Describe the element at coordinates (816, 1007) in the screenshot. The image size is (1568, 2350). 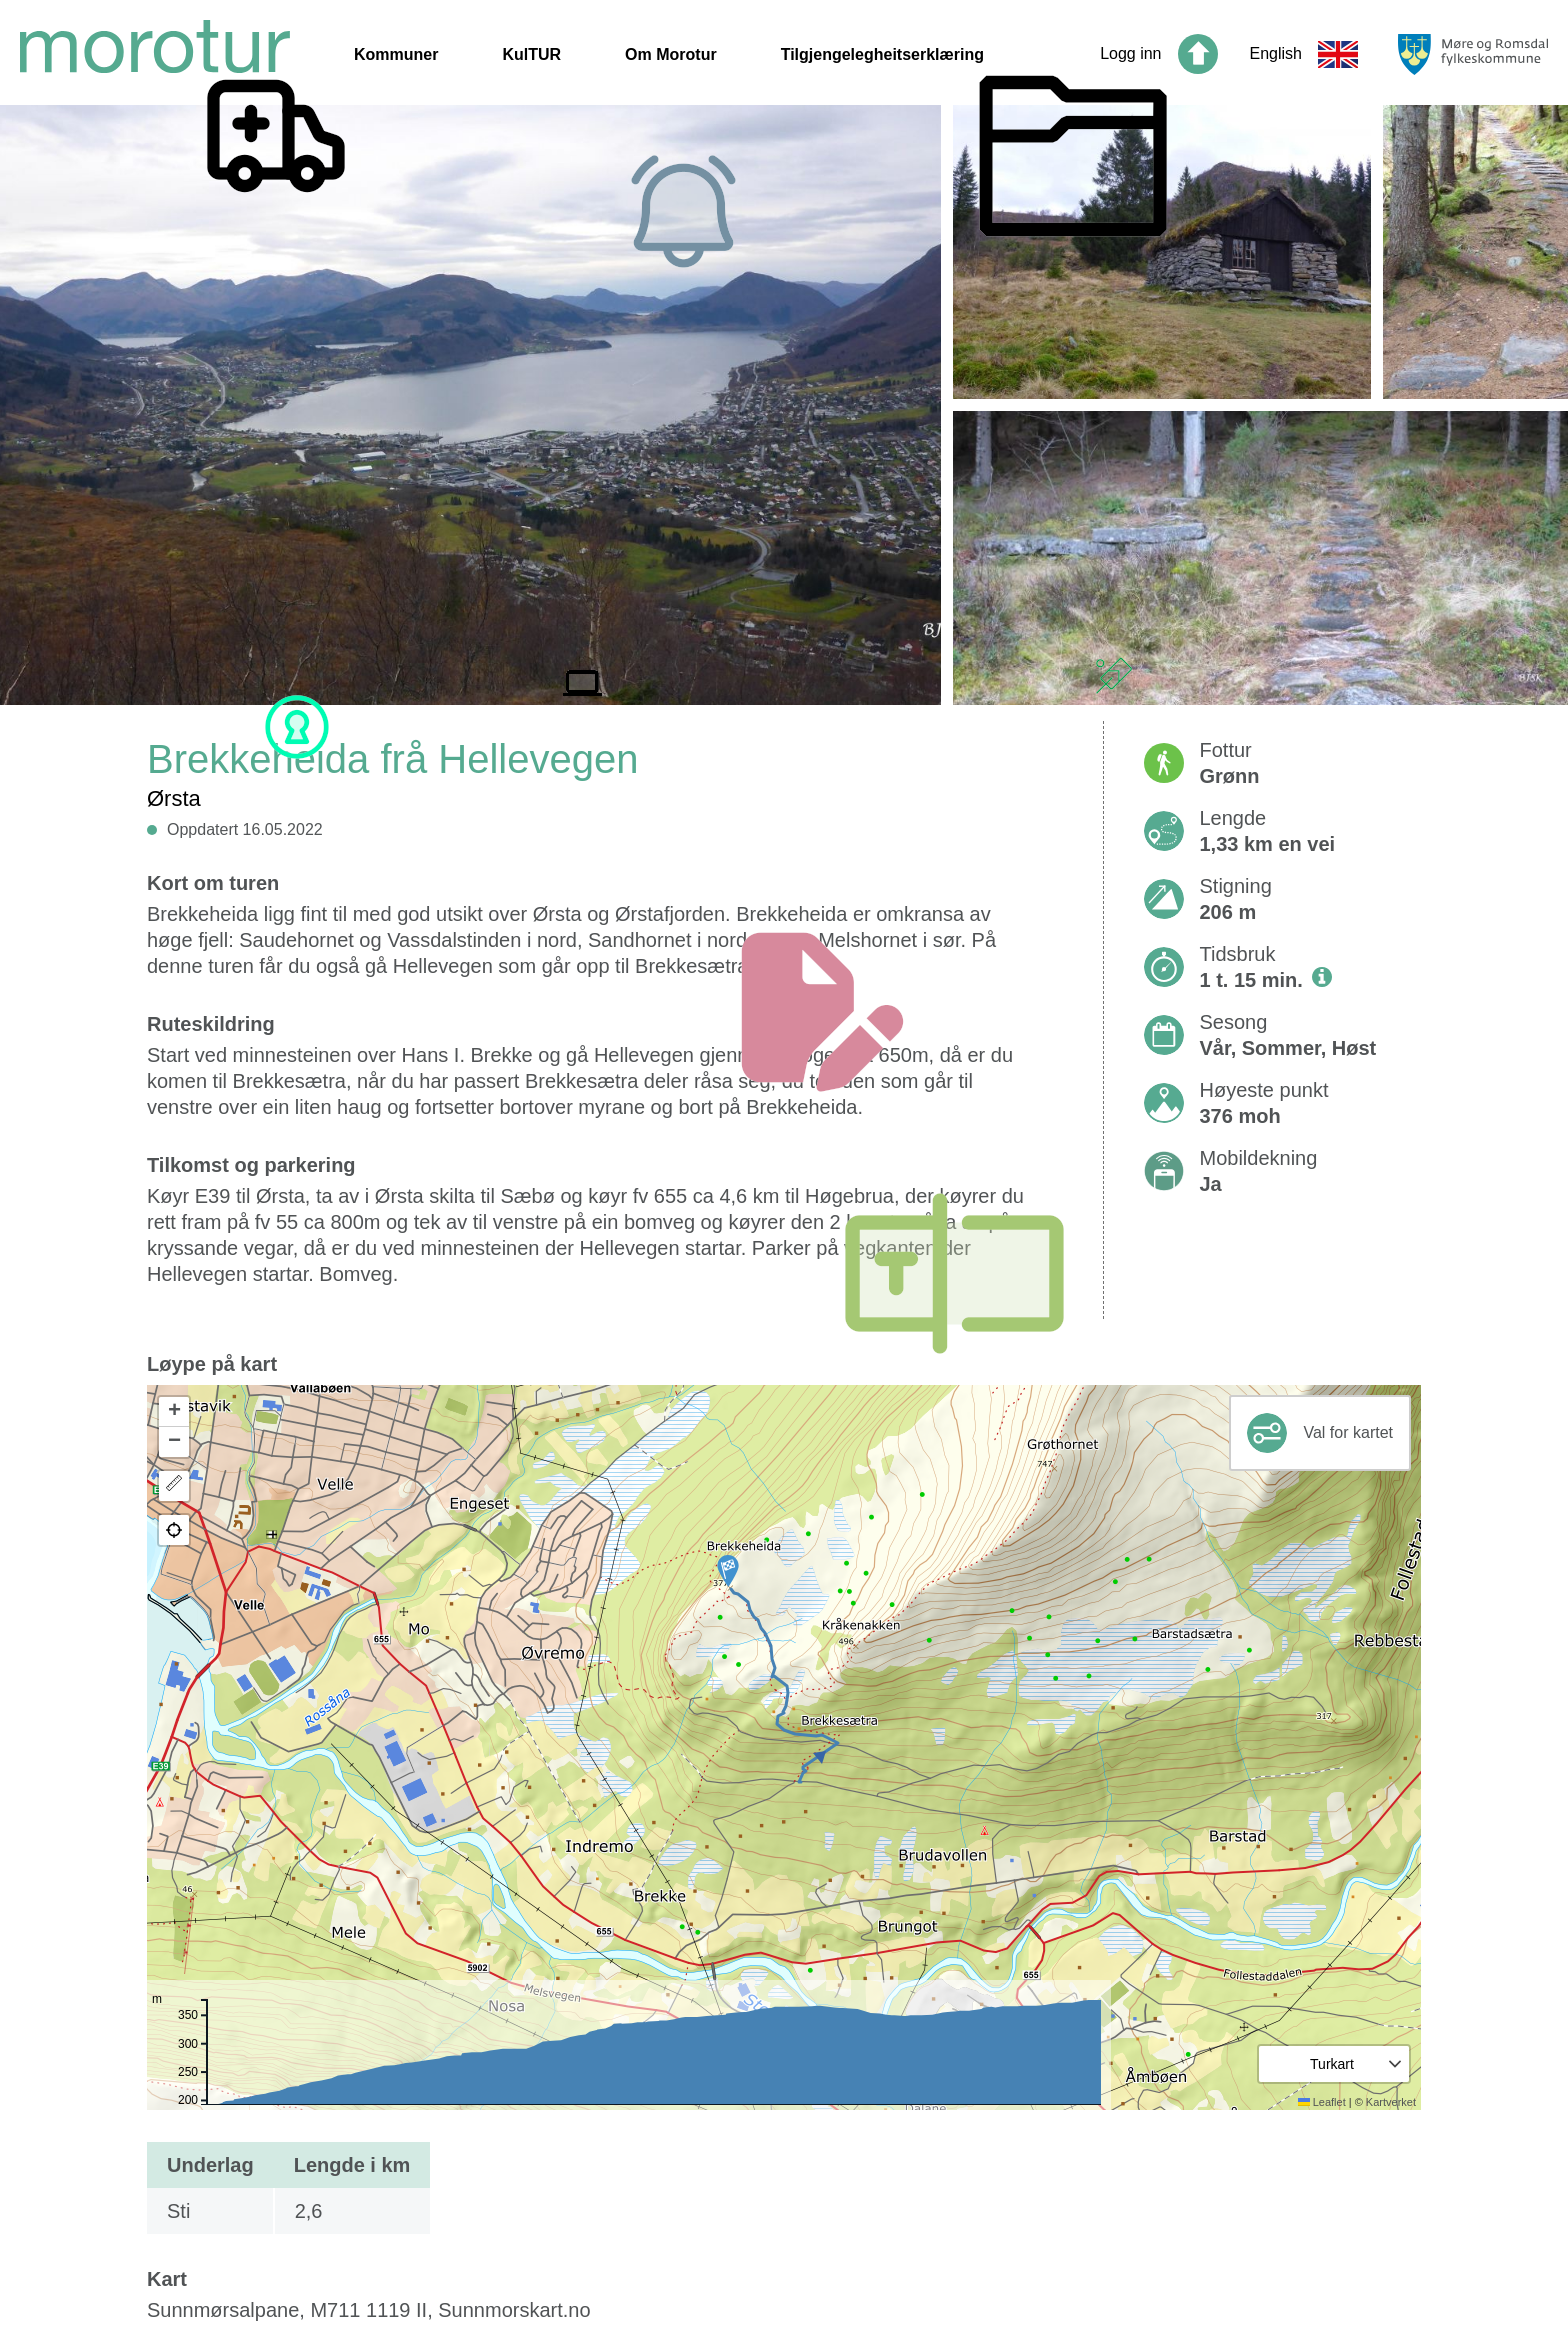
I see `edit this document` at that location.